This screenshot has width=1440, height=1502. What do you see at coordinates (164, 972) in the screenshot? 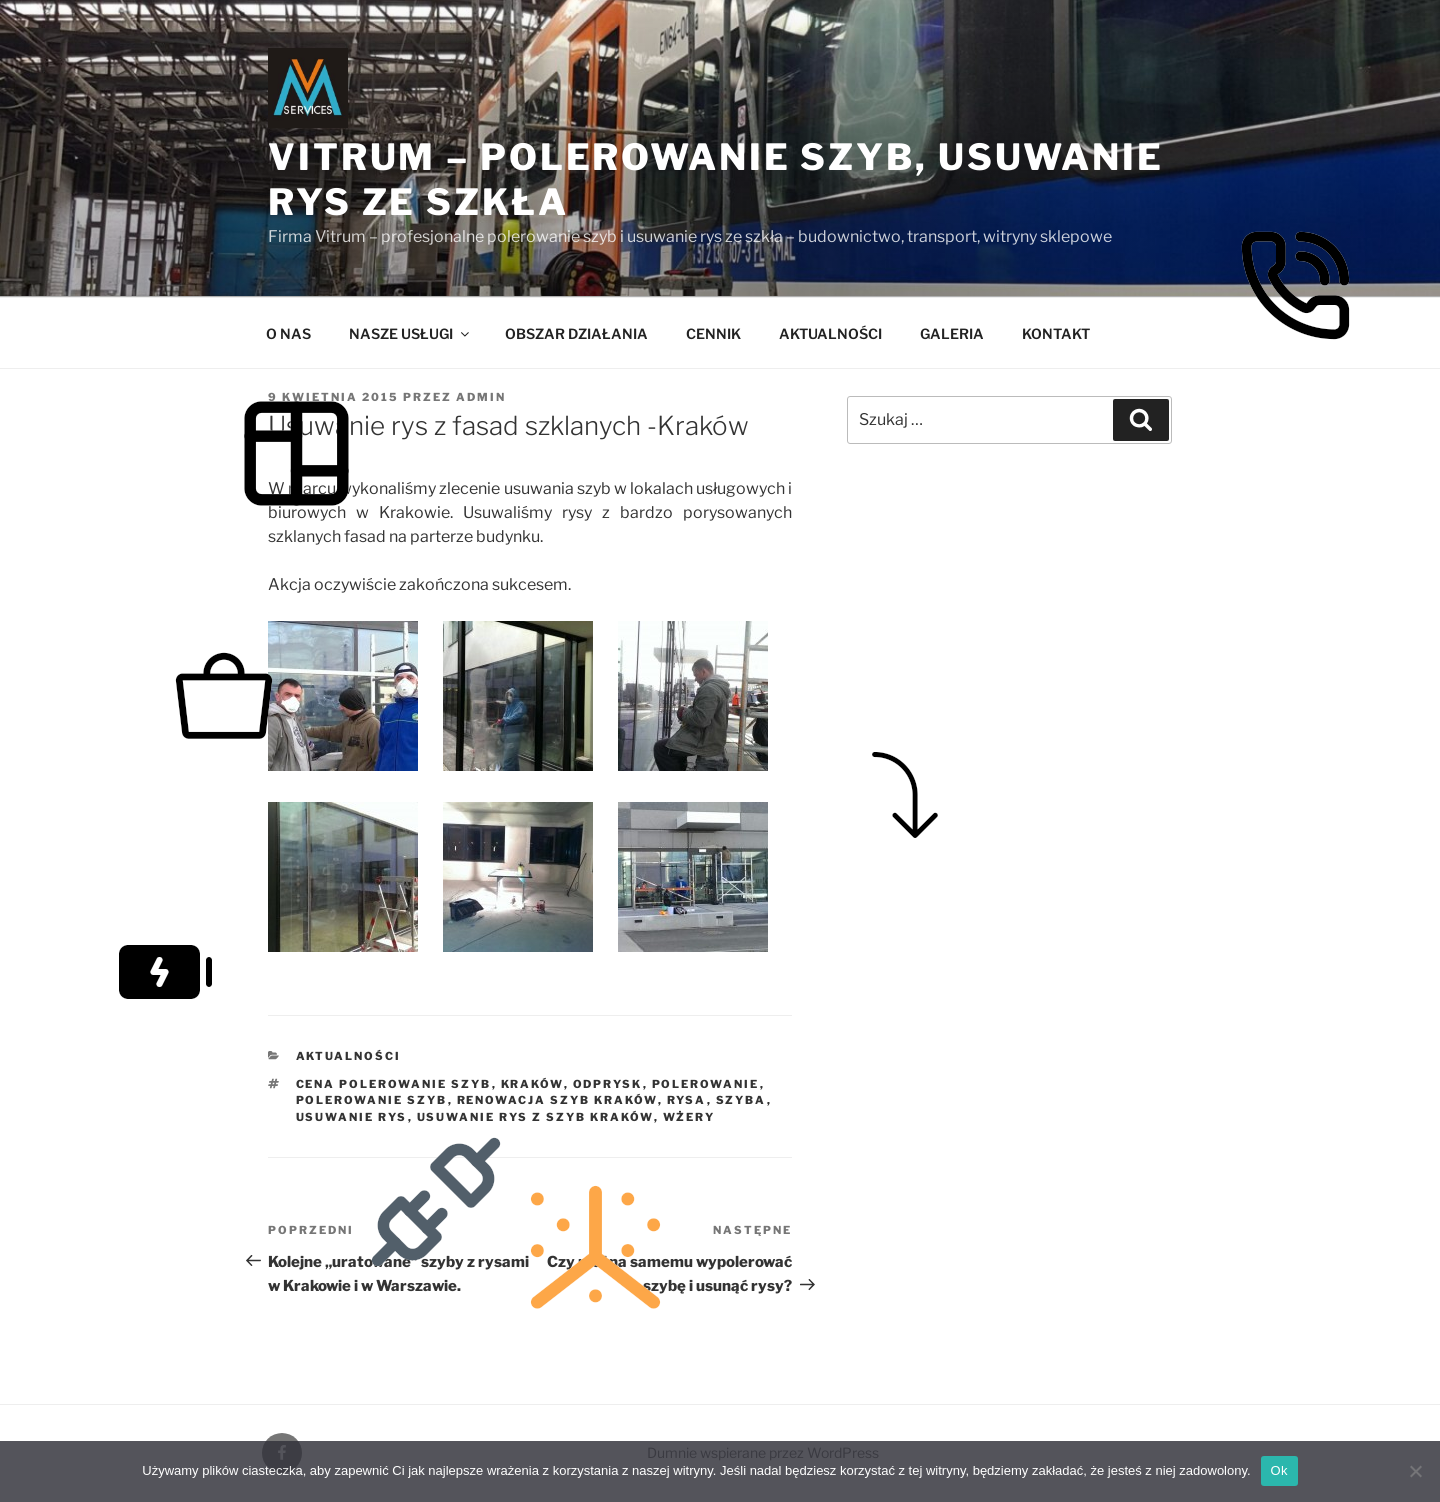
I see `indicates device is currently charging` at bounding box center [164, 972].